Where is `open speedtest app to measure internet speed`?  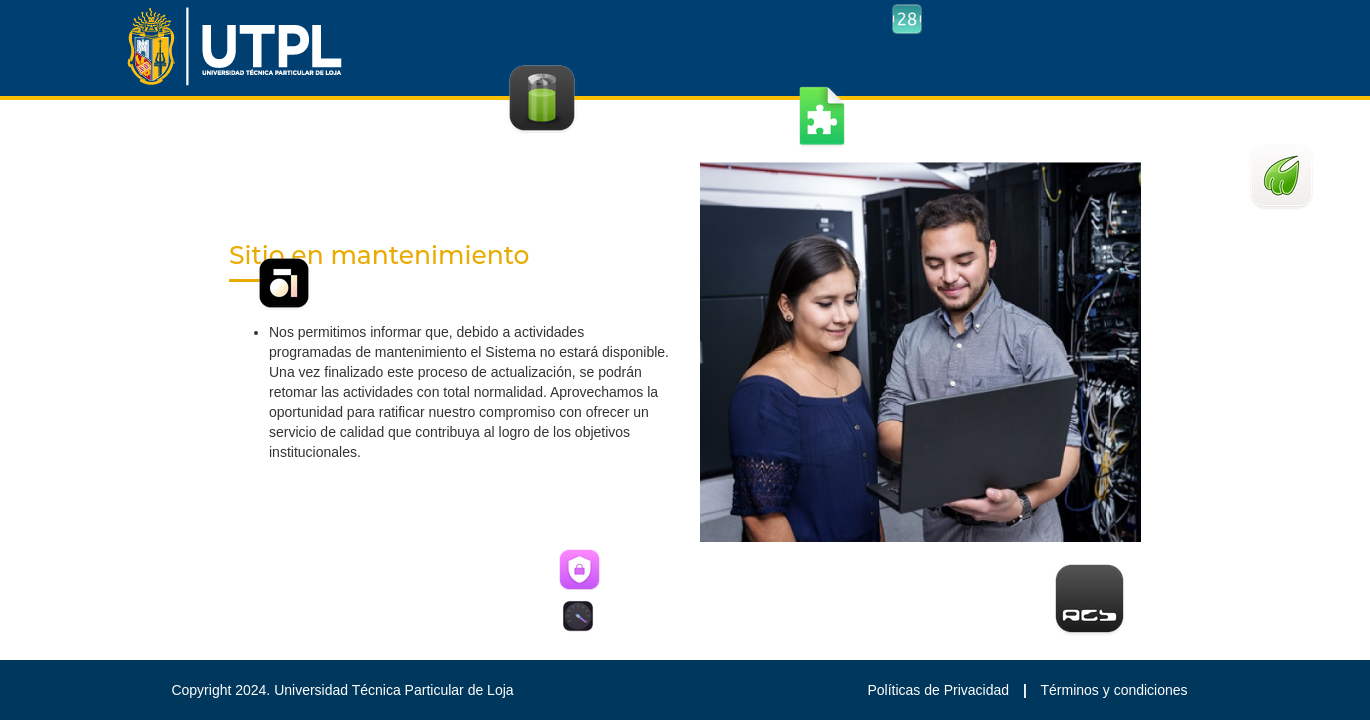 open speedtest app to measure internet speed is located at coordinates (578, 616).